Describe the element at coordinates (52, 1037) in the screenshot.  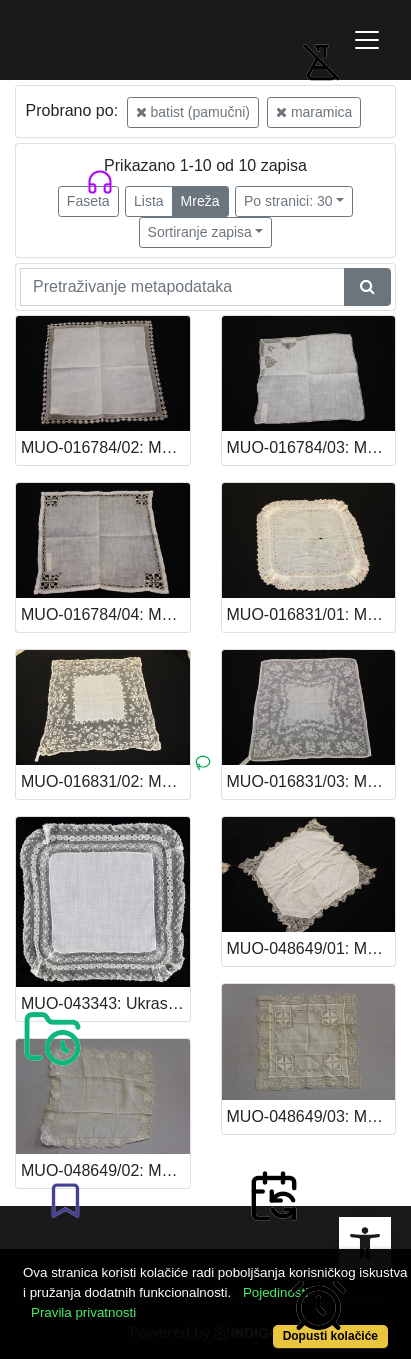
I see `view file history or recent activity` at that location.